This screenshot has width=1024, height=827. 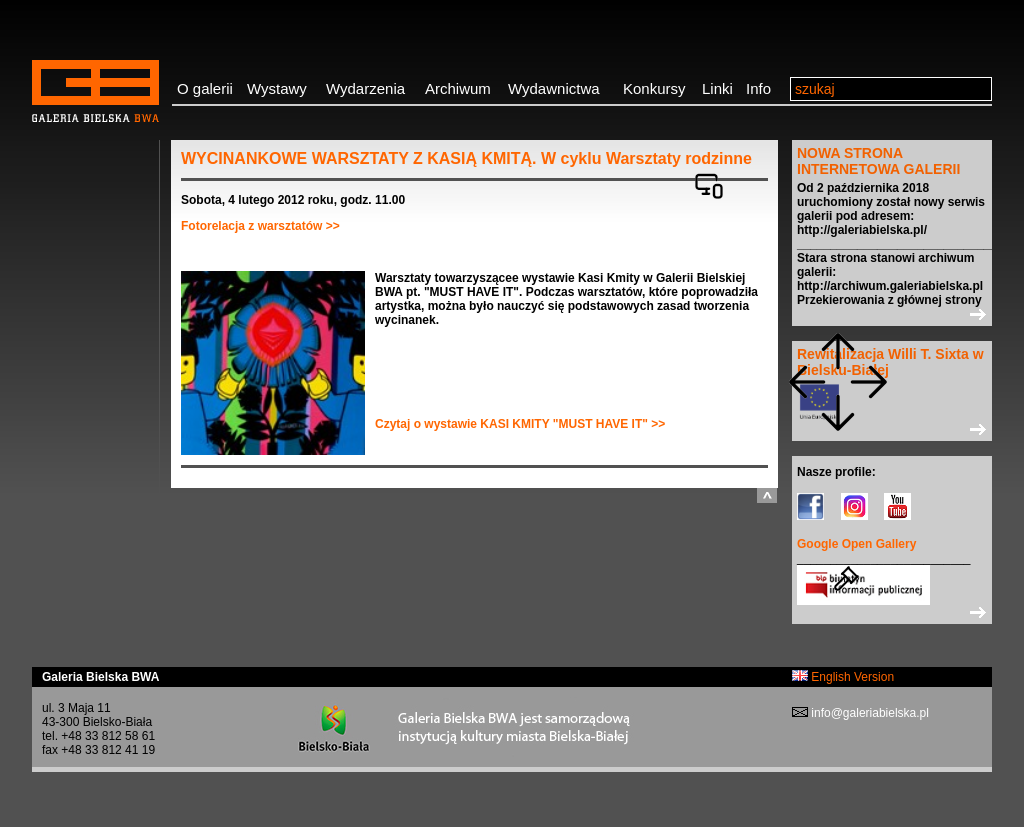 What do you see at coordinates (846, 578) in the screenshot?
I see `access legal or court-related features` at bounding box center [846, 578].